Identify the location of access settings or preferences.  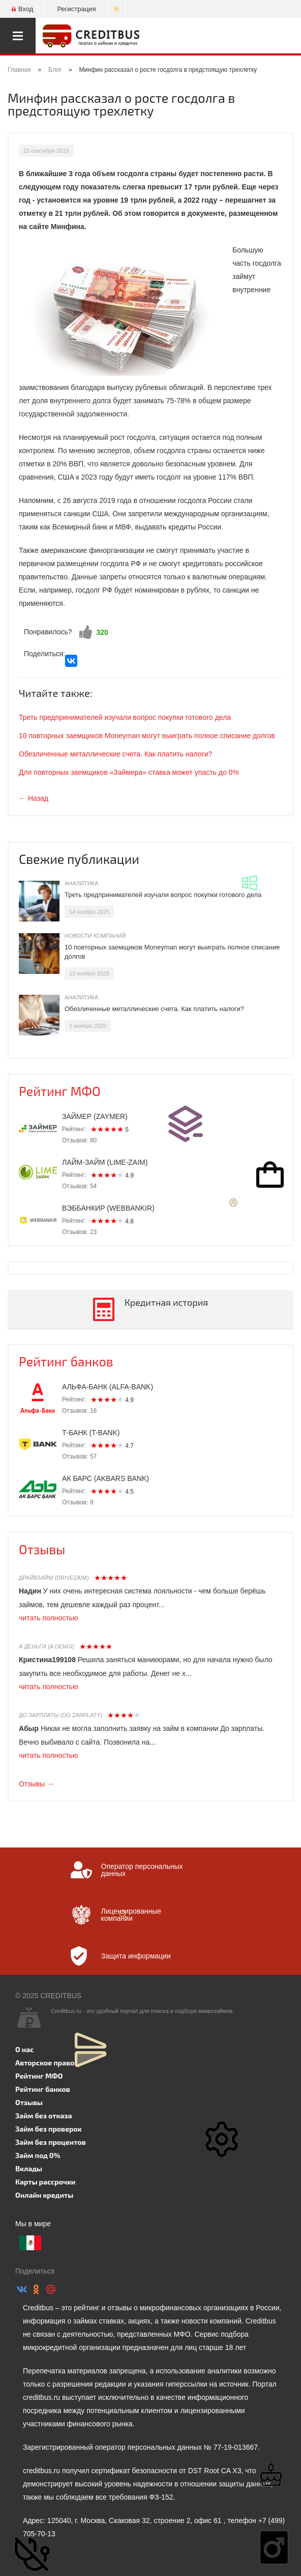
(222, 2139).